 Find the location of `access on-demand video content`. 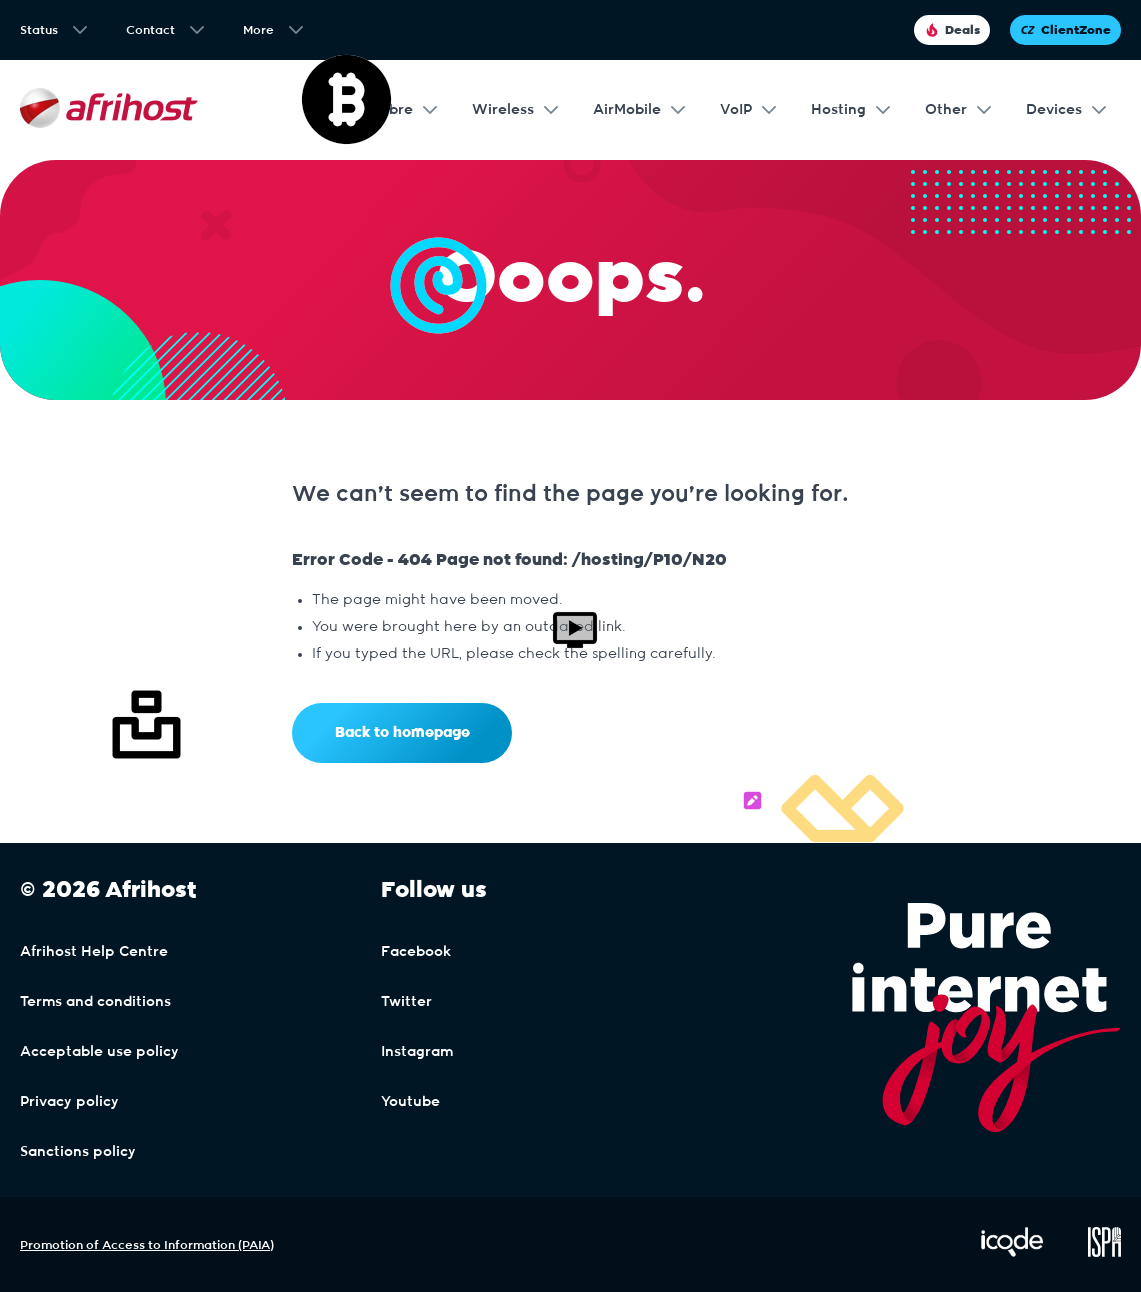

access on-demand video content is located at coordinates (575, 630).